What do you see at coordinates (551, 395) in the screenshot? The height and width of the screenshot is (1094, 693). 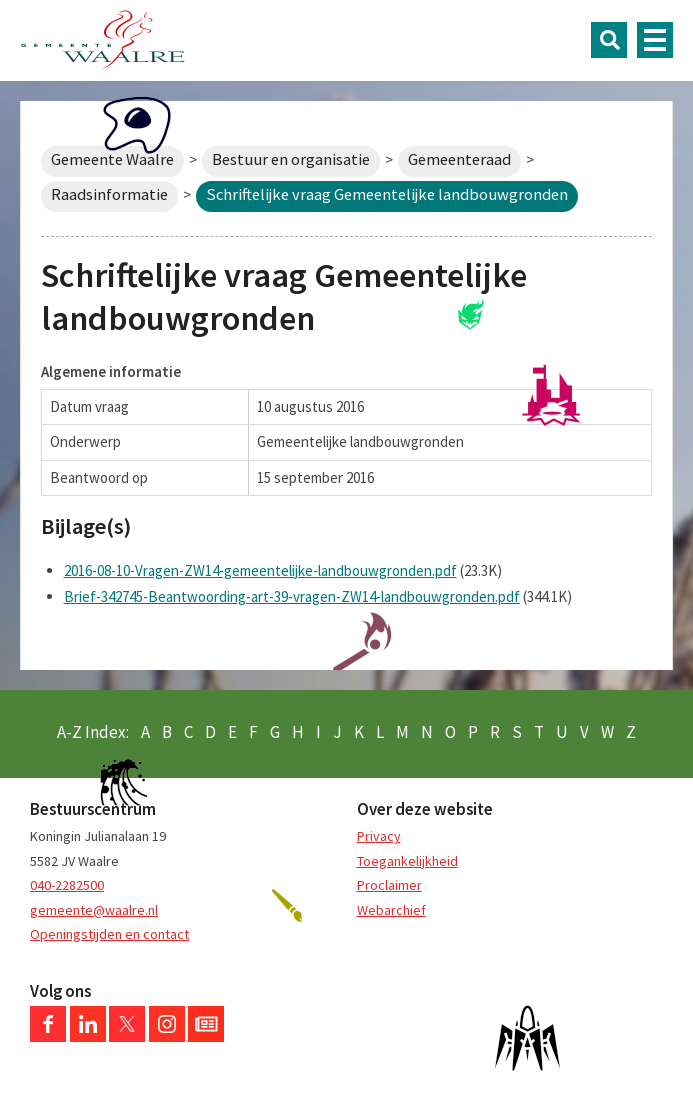 I see `capture or claim a territory` at bounding box center [551, 395].